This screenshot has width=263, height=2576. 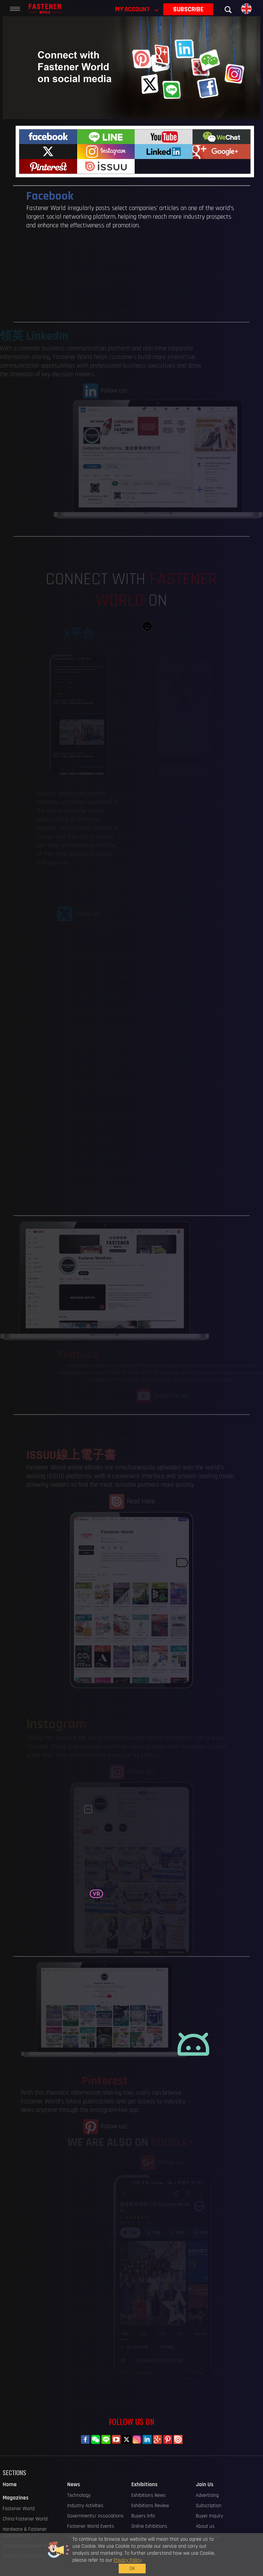 What do you see at coordinates (182, 1562) in the screenshot?
I see `add a tag or label to an item` at bounding box center [182, 1562].